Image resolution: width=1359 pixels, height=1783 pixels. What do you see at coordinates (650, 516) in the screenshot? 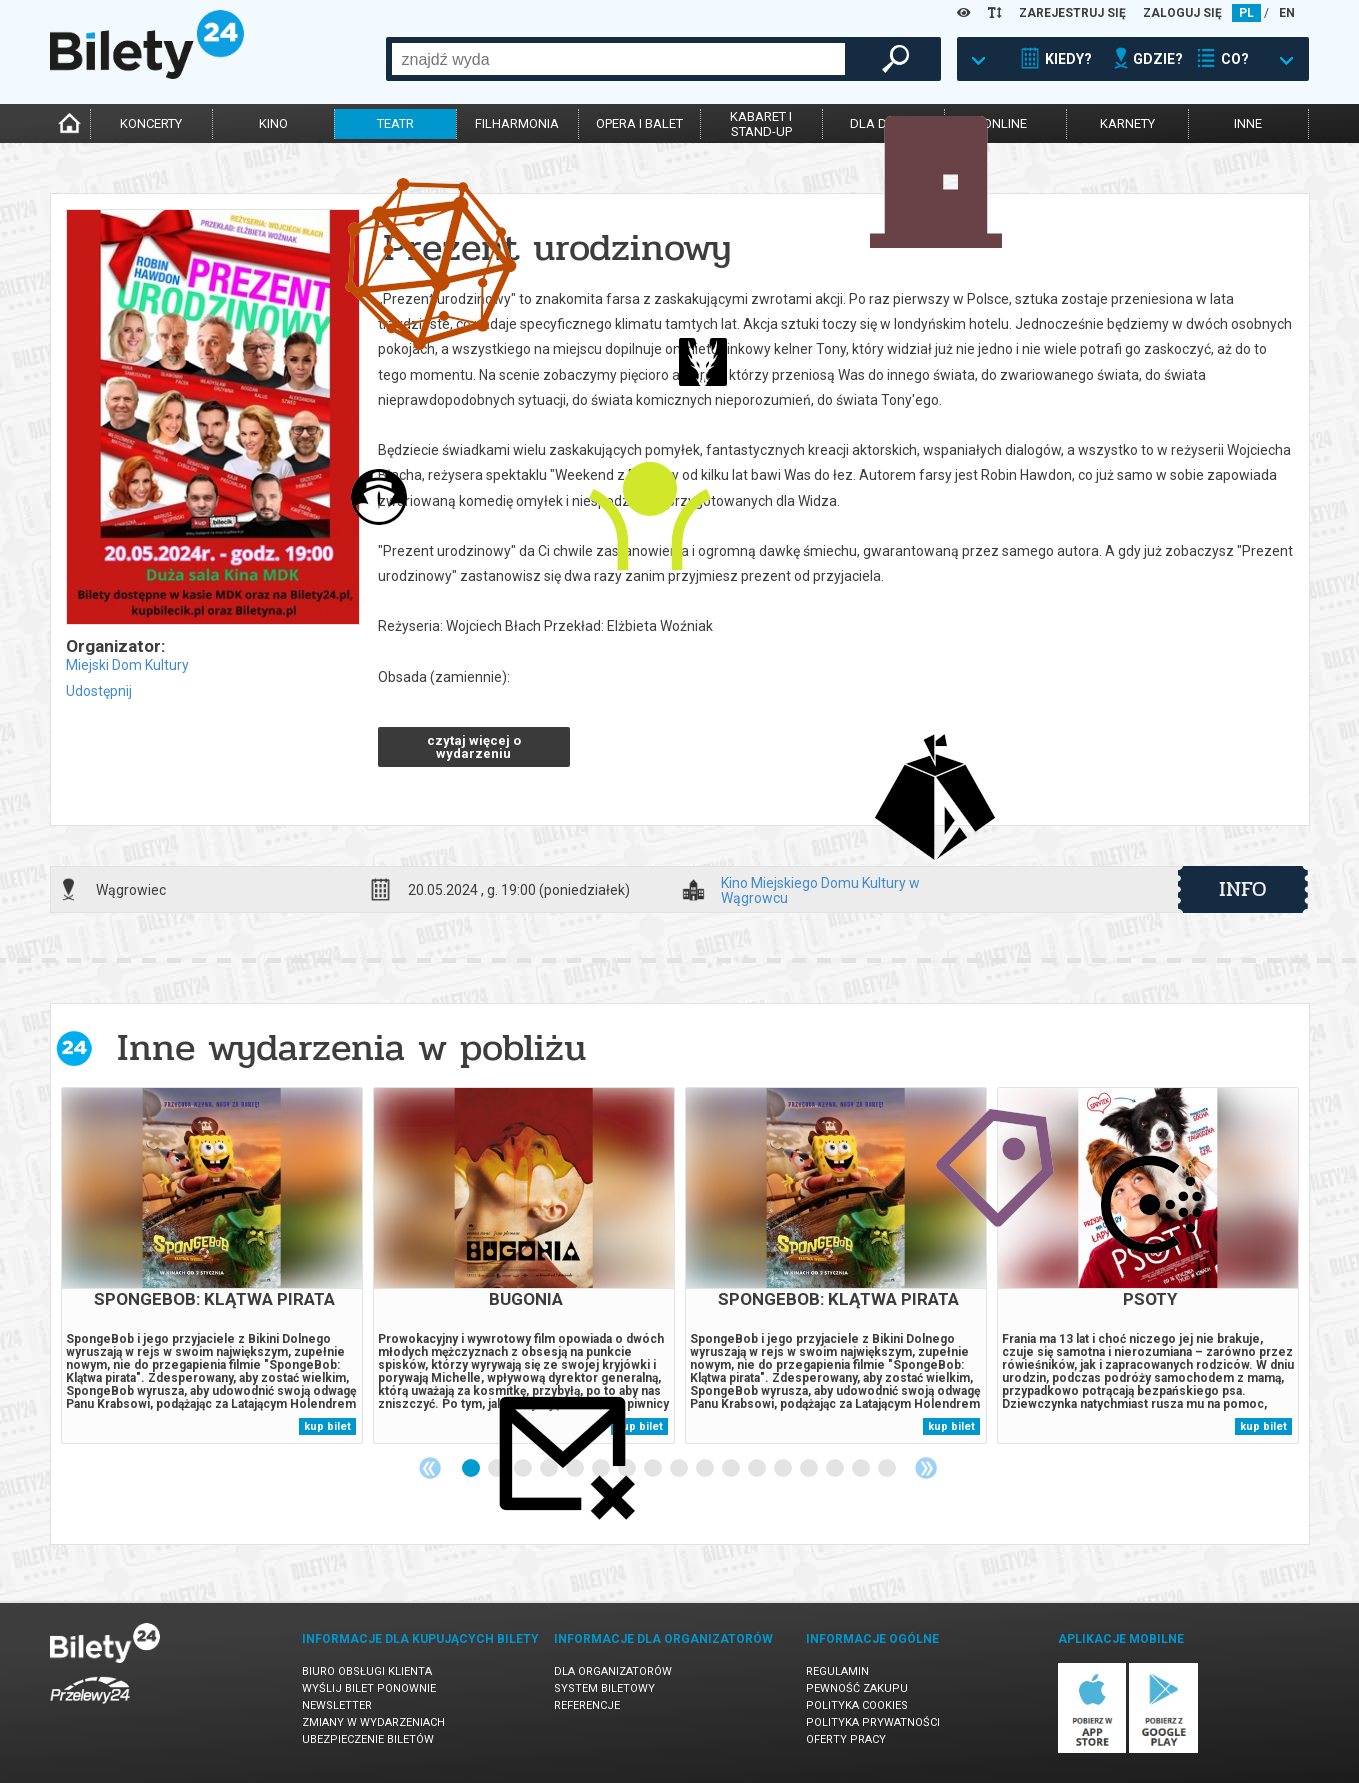
I see `indicates a welcoming or friendly user state` at bounding box center [650, 516].